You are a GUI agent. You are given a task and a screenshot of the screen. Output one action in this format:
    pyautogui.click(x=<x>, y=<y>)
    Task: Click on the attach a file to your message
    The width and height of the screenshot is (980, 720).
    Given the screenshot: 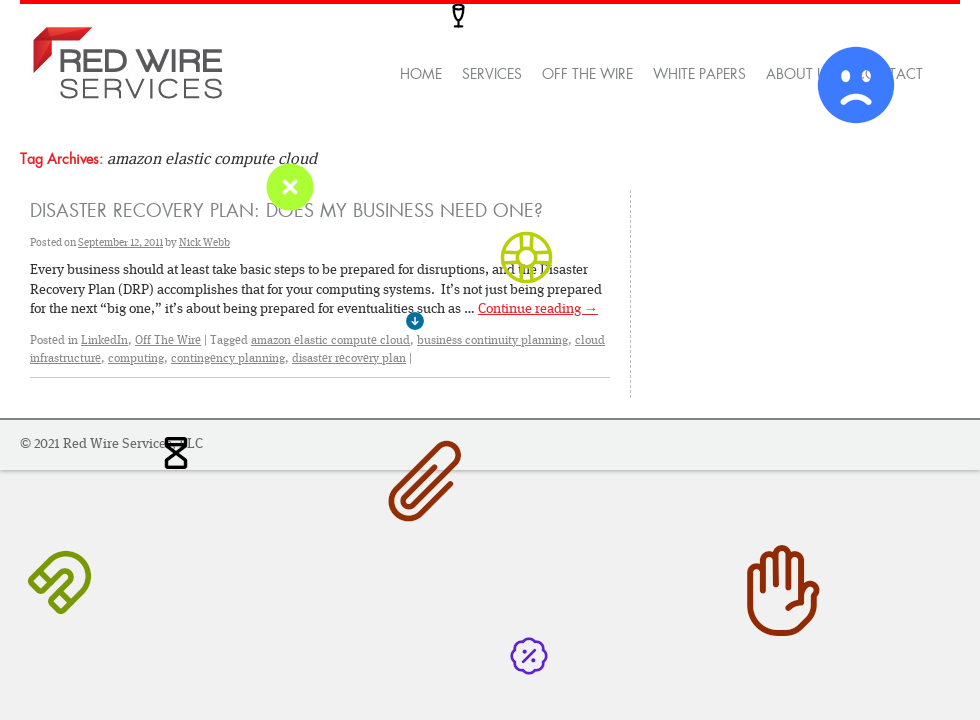 What is the action you would take?
    pyautogui.click(x=426, y=481)
    